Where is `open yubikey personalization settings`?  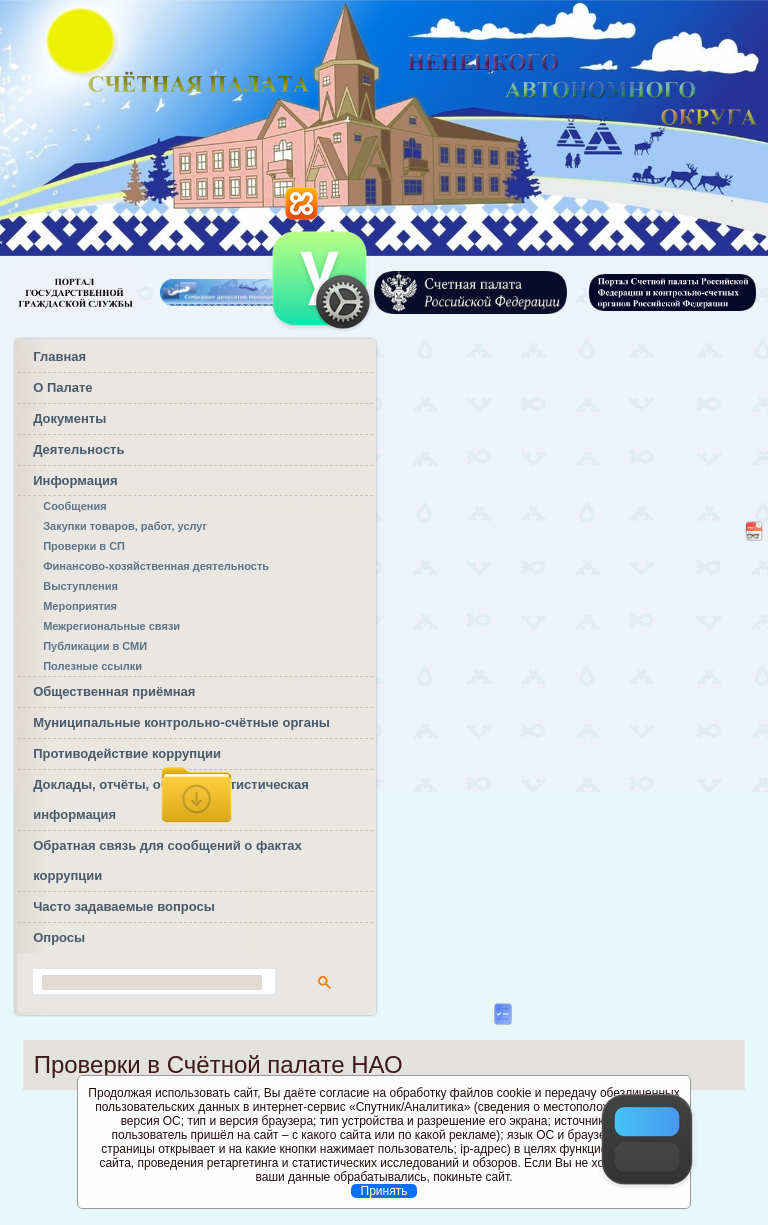 open yubikey personalization settings is located at coordinates (319, 278).